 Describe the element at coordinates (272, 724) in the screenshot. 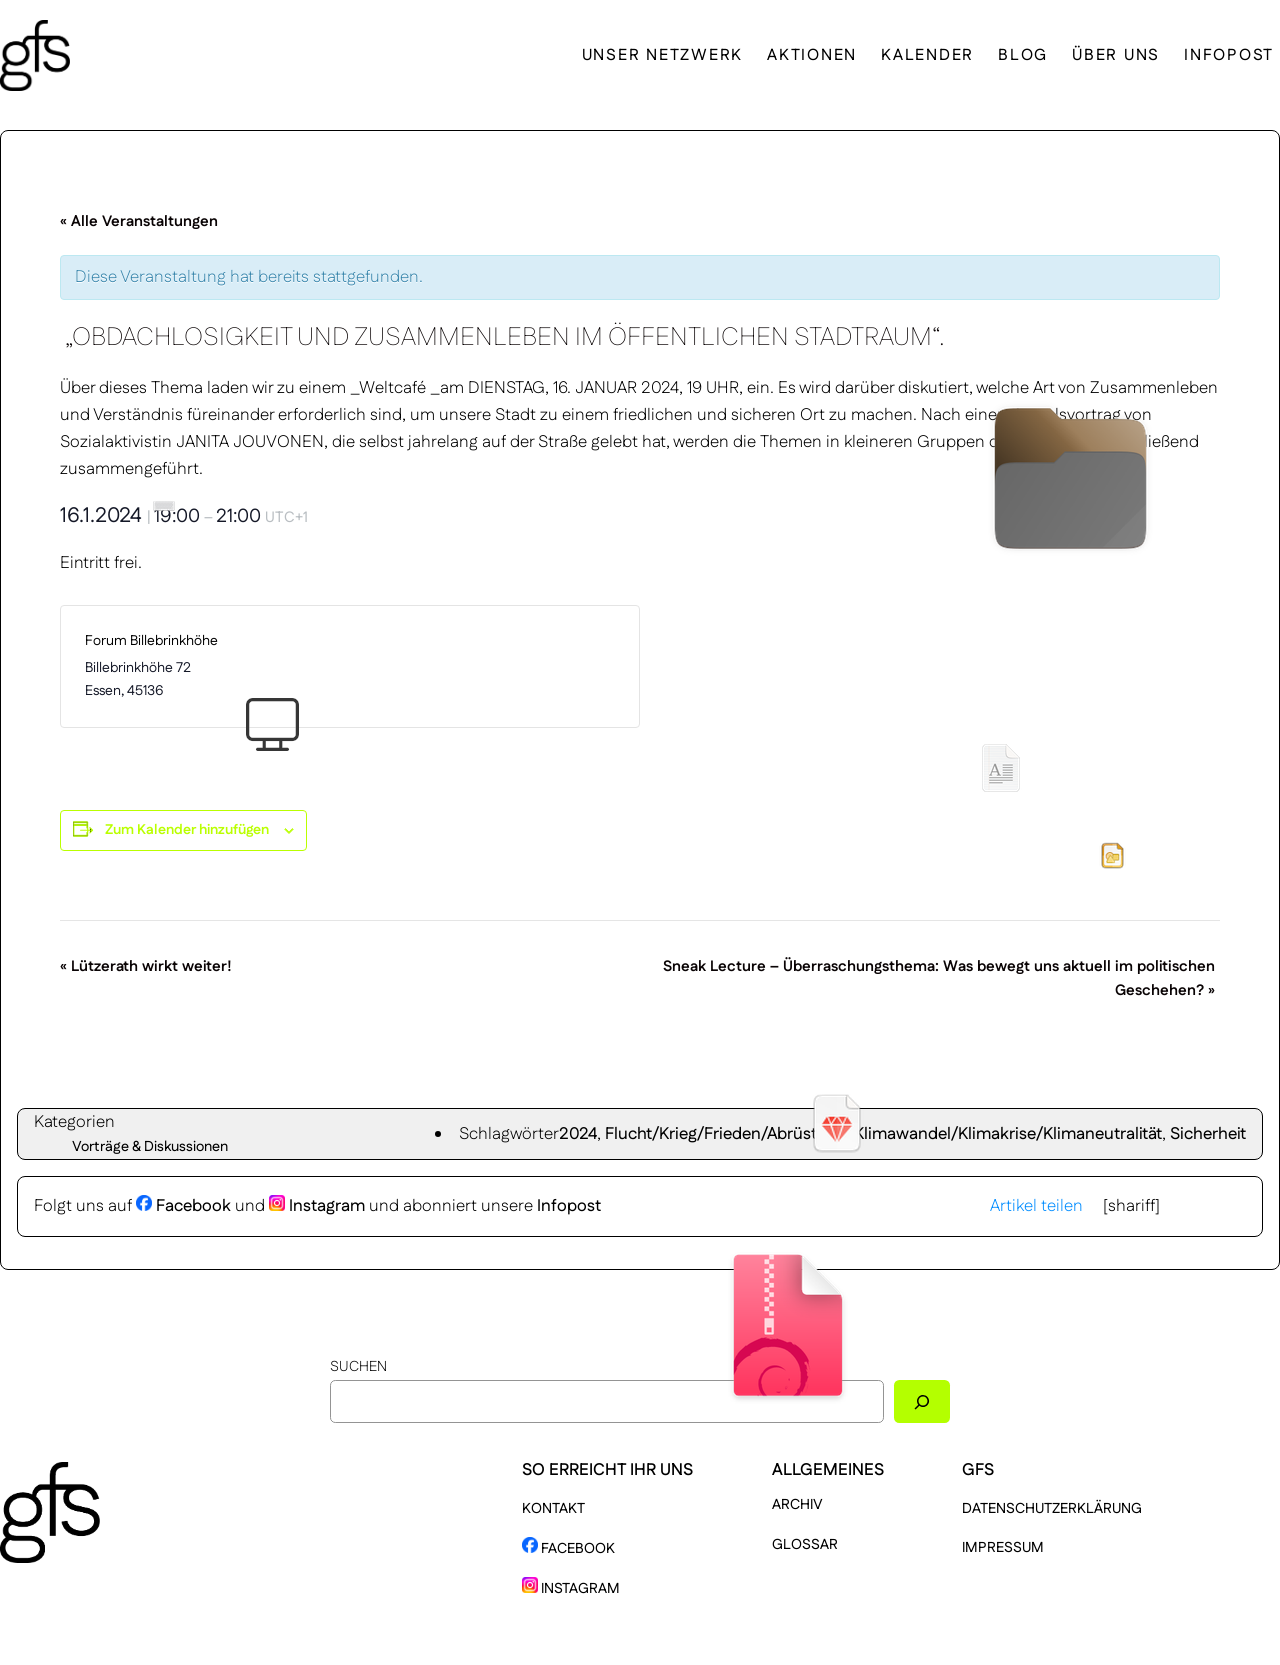

I see `display or monitor settings` at that location.